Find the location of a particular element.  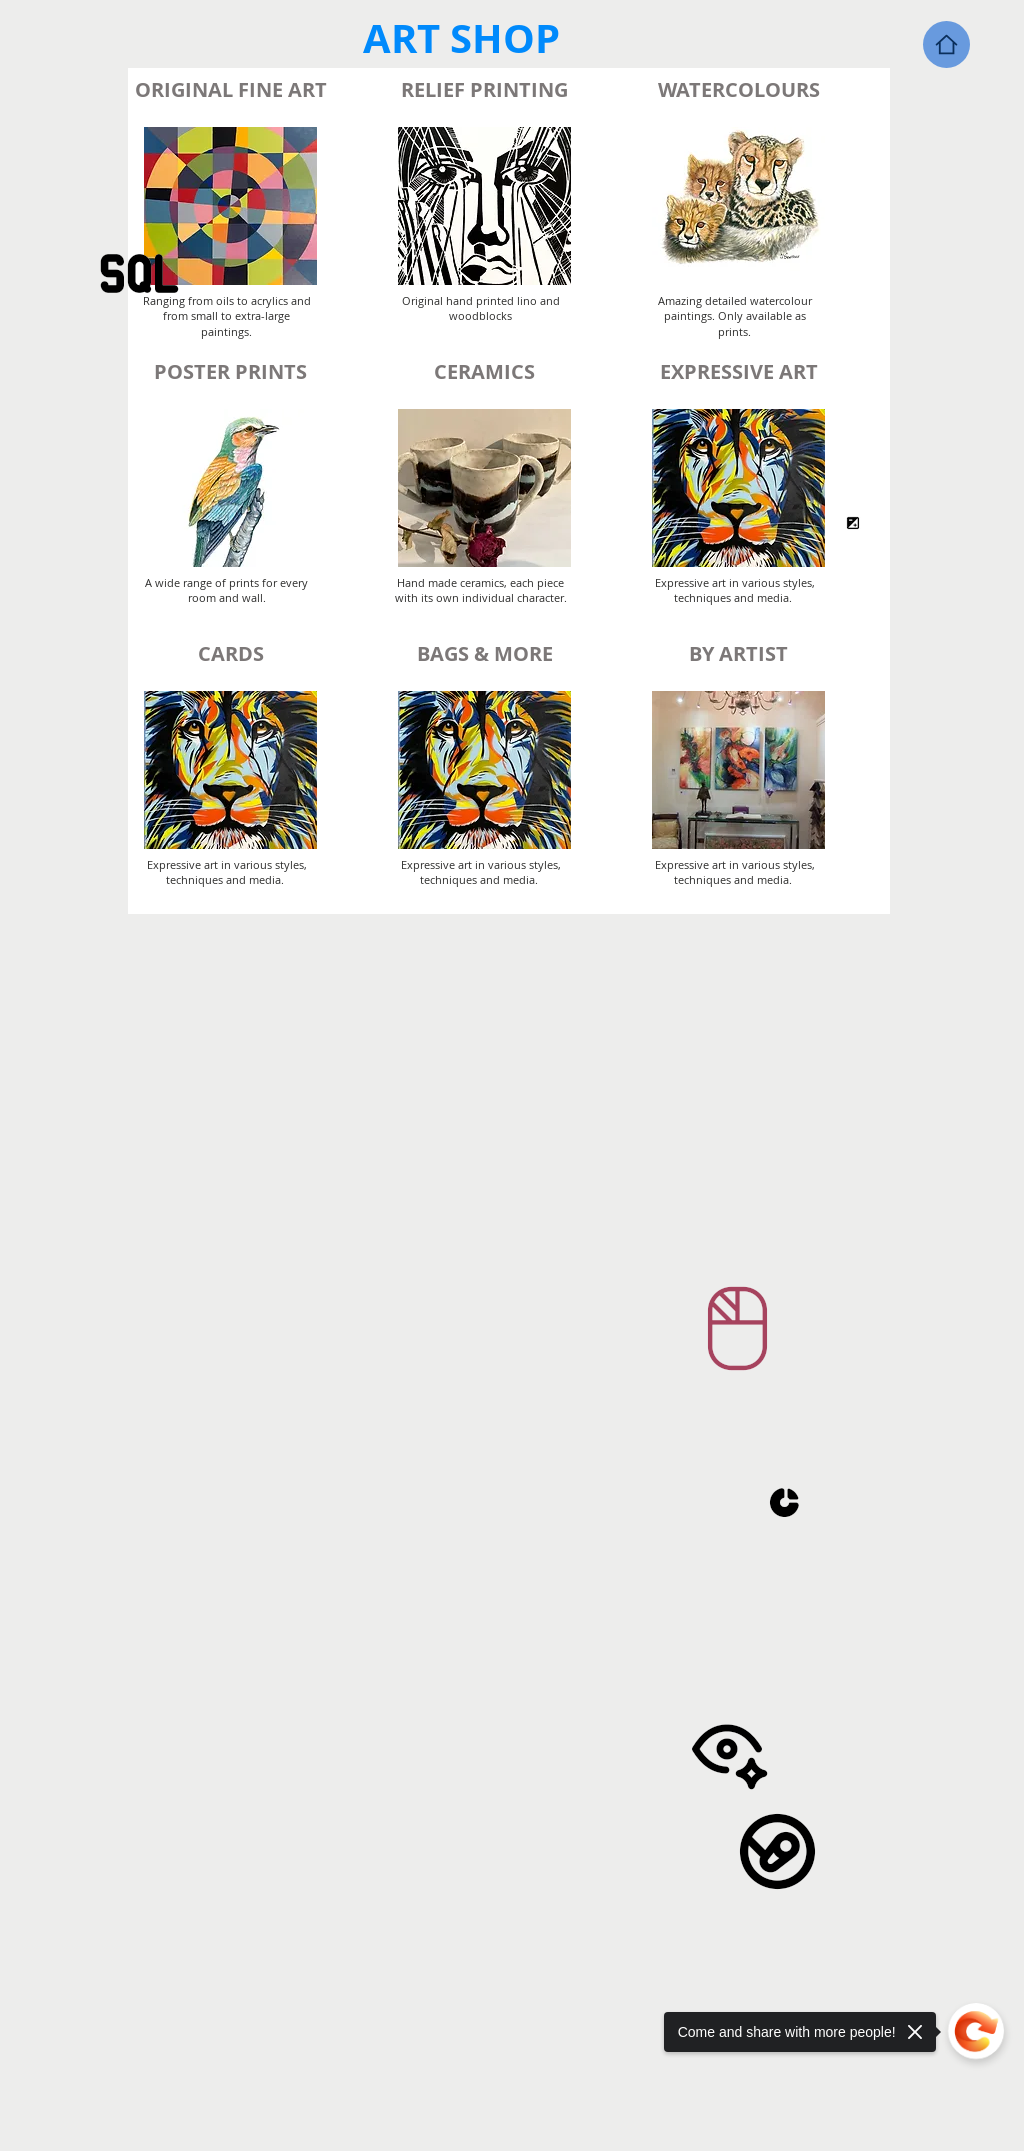

adjust image exposure settings is located at coordinates (853, 523).